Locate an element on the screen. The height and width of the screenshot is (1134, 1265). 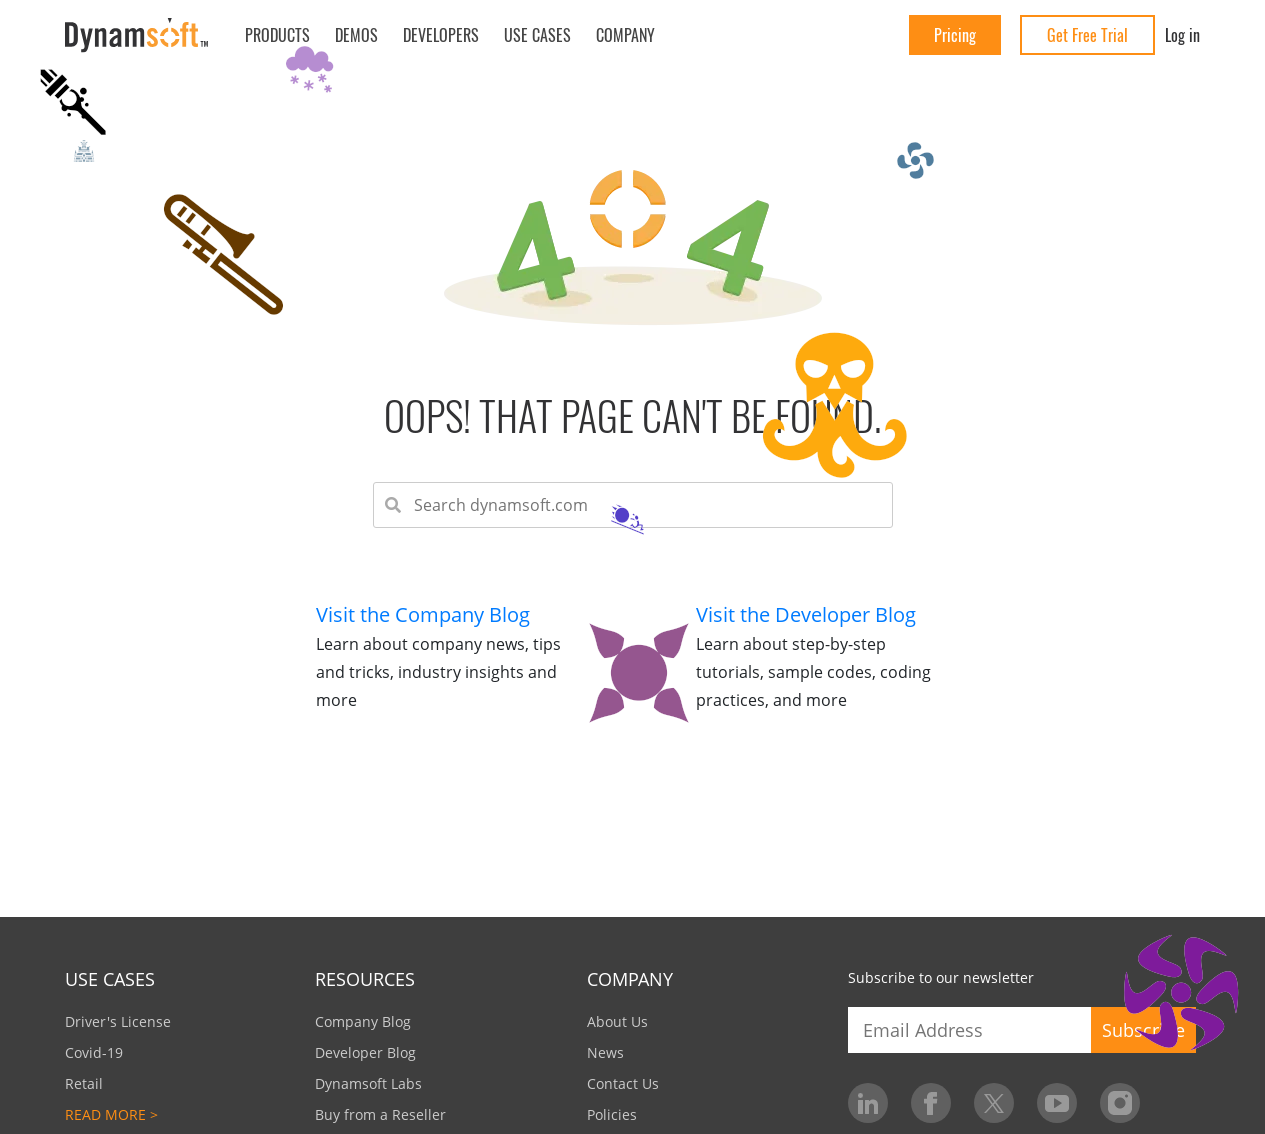
indicates snowy weather conditions is located at coordinates (309, 69).